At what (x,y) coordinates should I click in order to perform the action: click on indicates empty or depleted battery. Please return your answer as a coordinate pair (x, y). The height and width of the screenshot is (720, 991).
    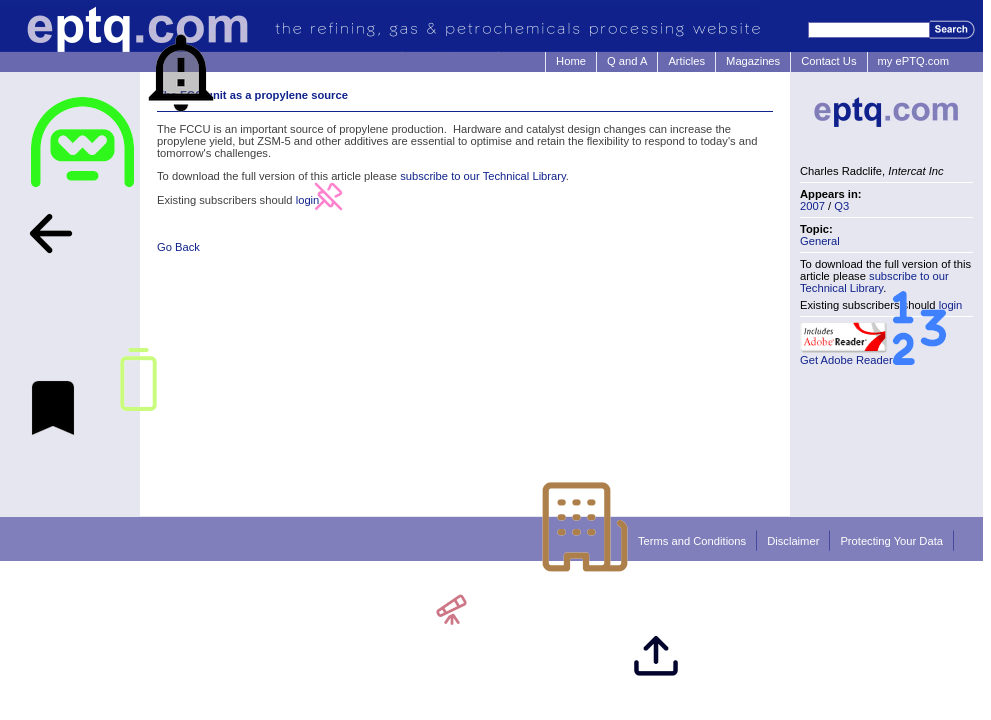
    Looking at the image, I should click on (138, 380).